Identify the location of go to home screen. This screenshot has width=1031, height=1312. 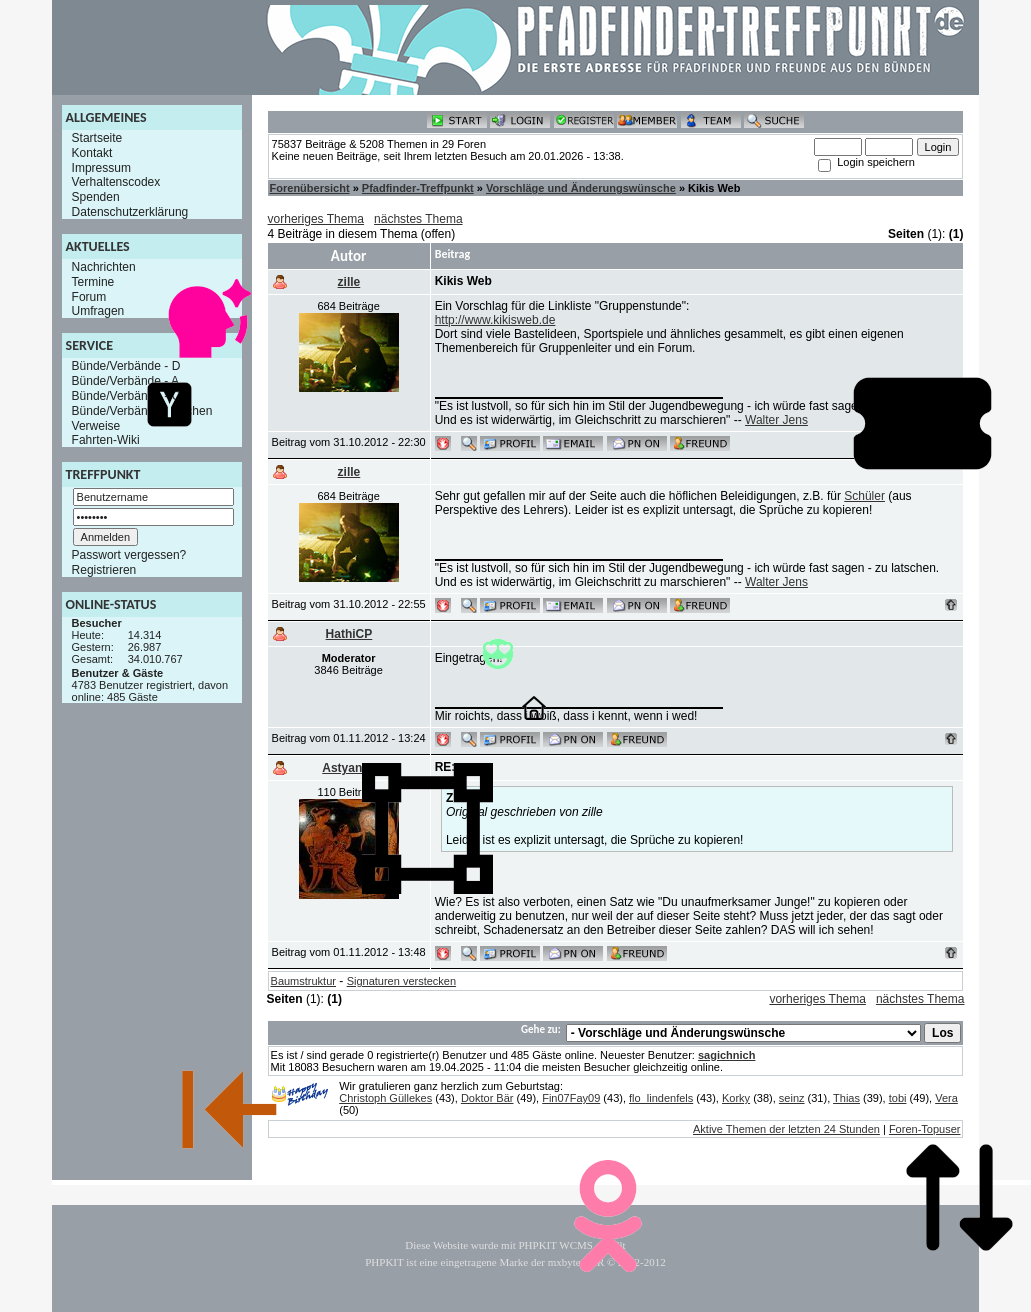
(534, 708).